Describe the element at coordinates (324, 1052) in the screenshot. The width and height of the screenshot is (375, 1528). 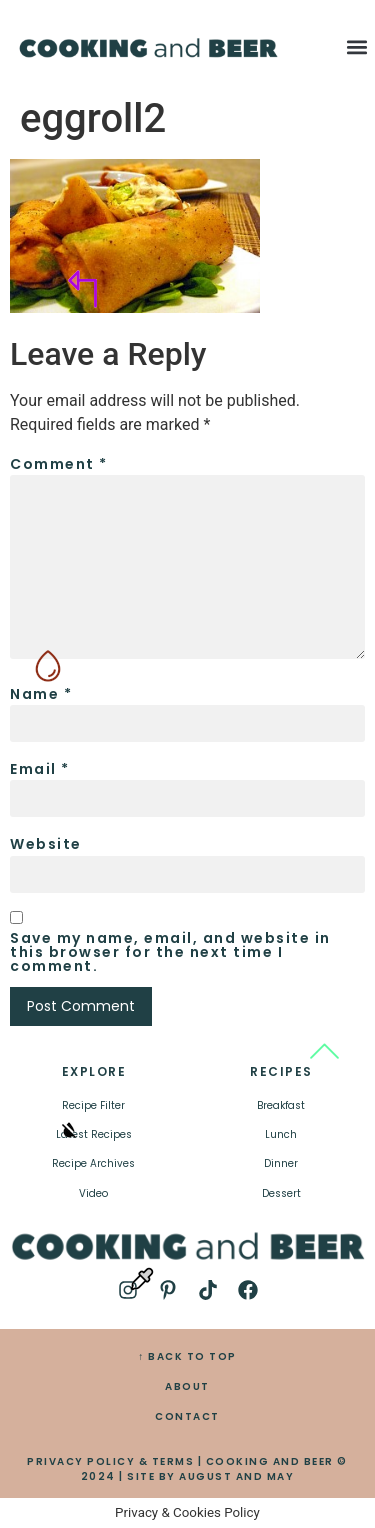
I see `collapse an expanded section` at that location.